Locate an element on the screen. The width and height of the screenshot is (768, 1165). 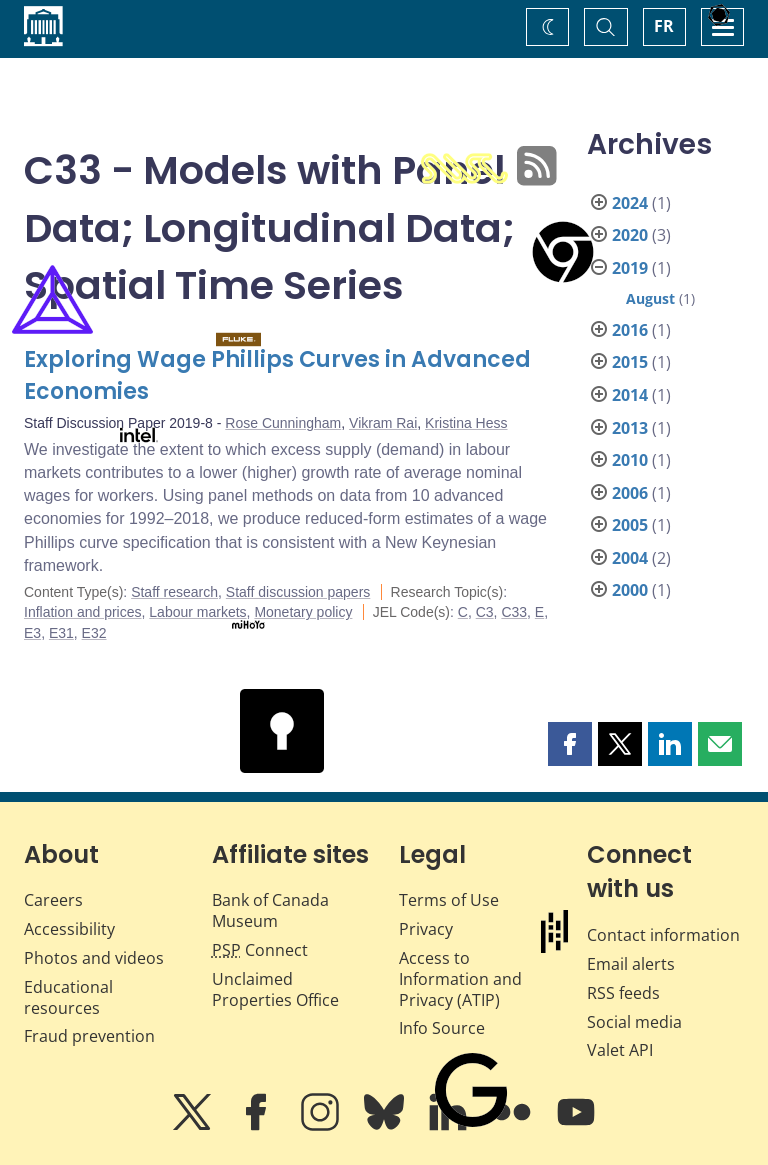
visit miHoYo's official website or portal is located at coordinates (248, 624).